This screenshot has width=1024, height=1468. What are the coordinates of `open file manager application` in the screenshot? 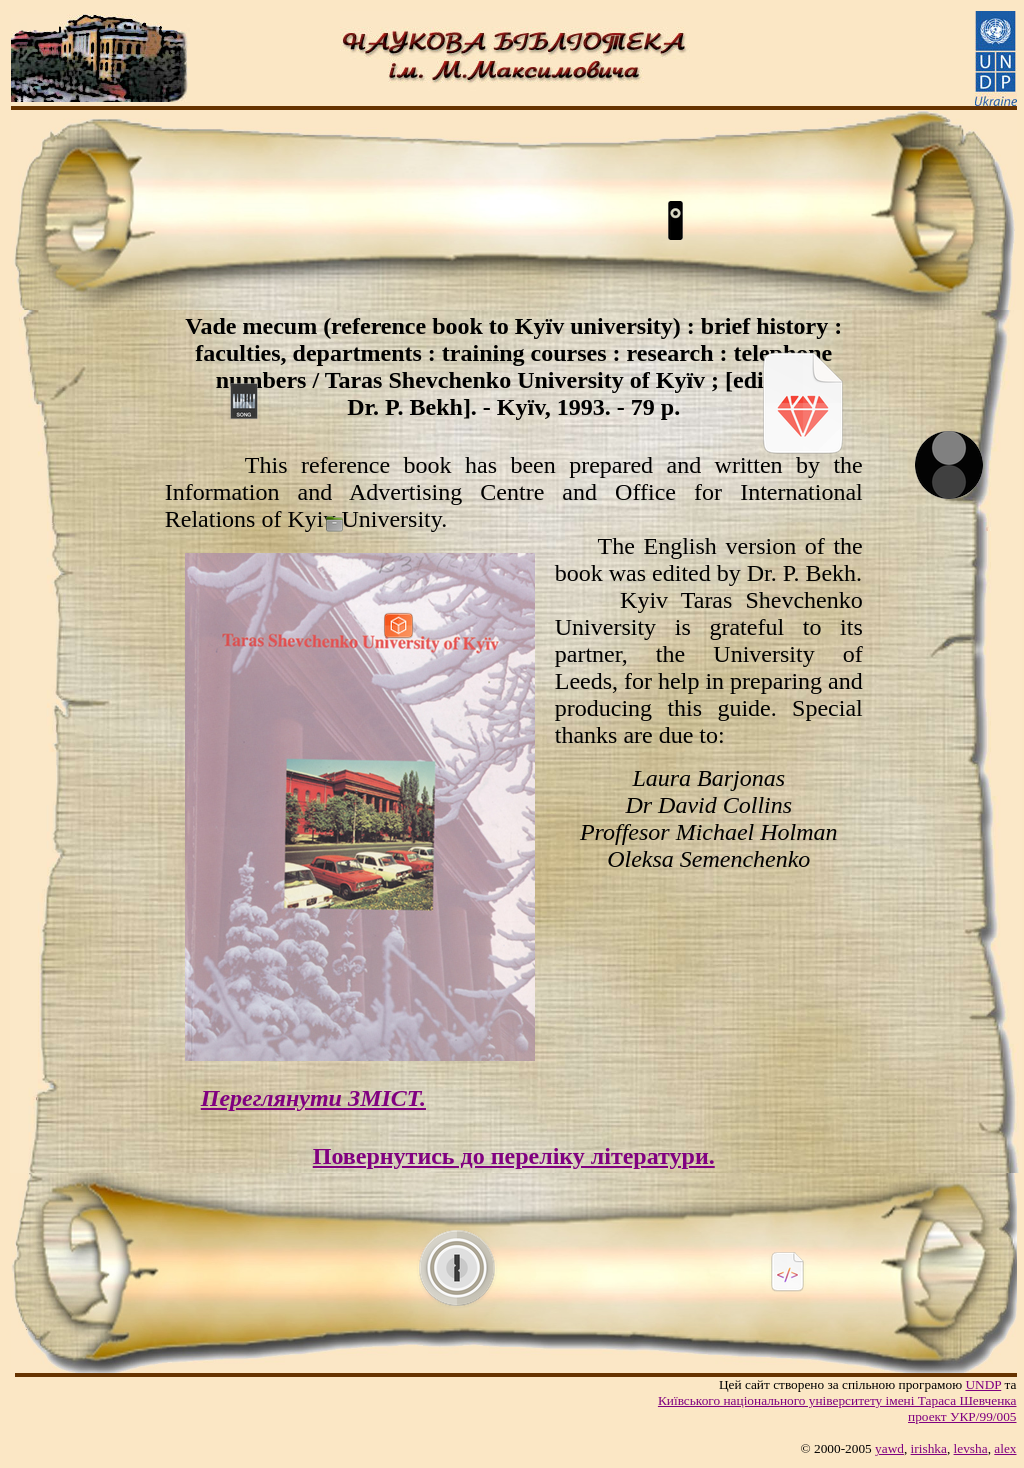 It's located at (334, 523).